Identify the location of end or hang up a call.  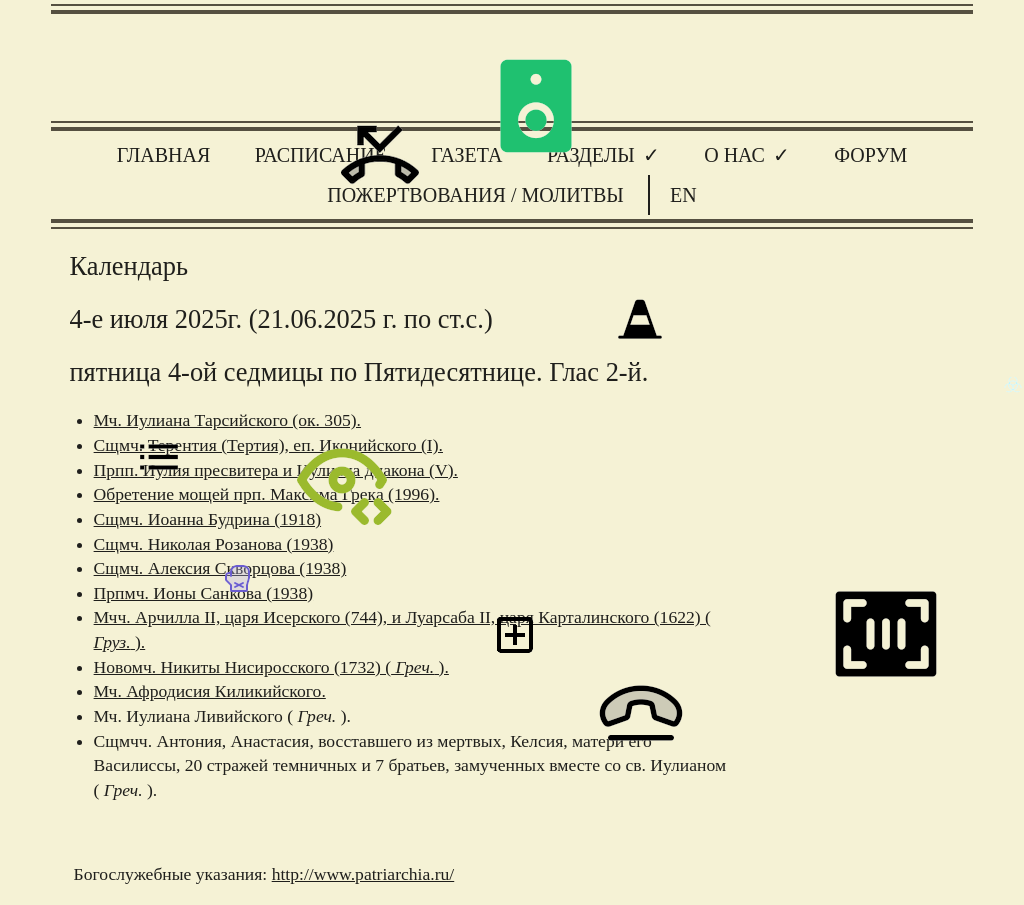
(641, 713).